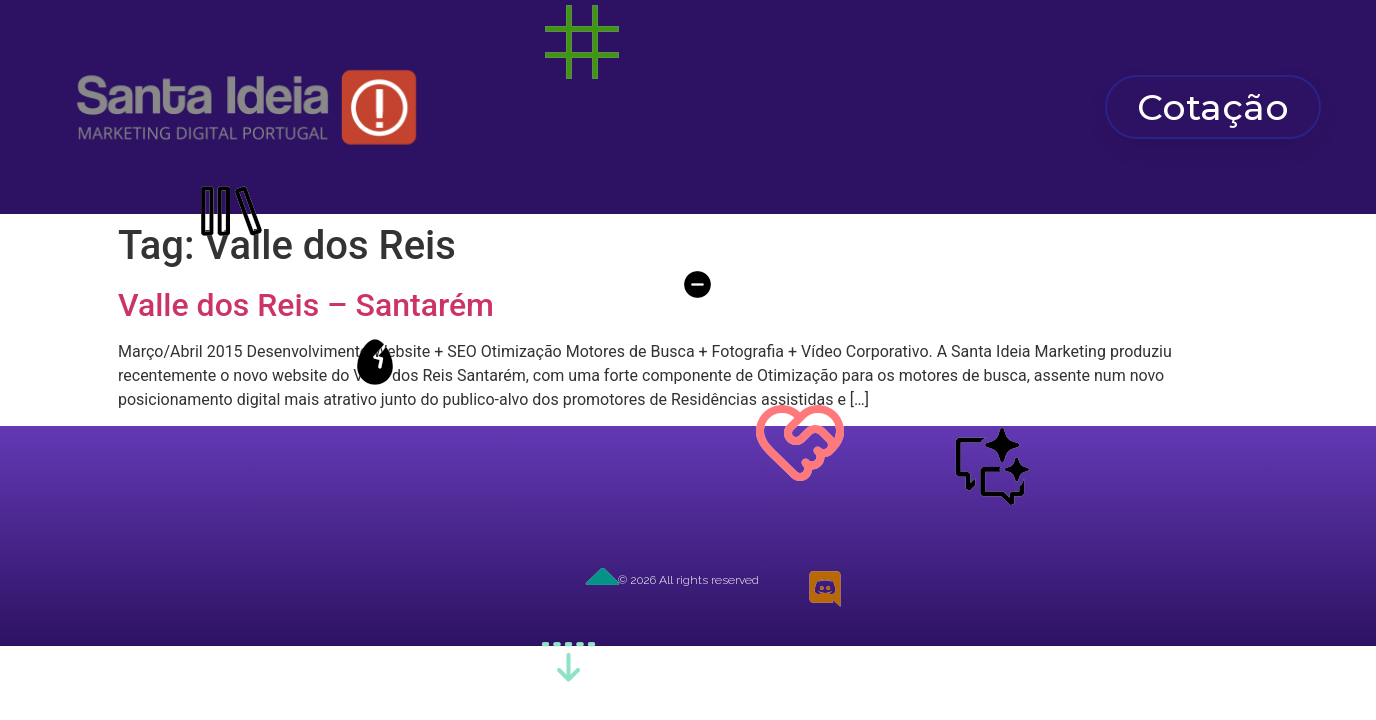 The width and height of the screenshot is (1376, 720). I want to click on open Discord, so click(825, 589).